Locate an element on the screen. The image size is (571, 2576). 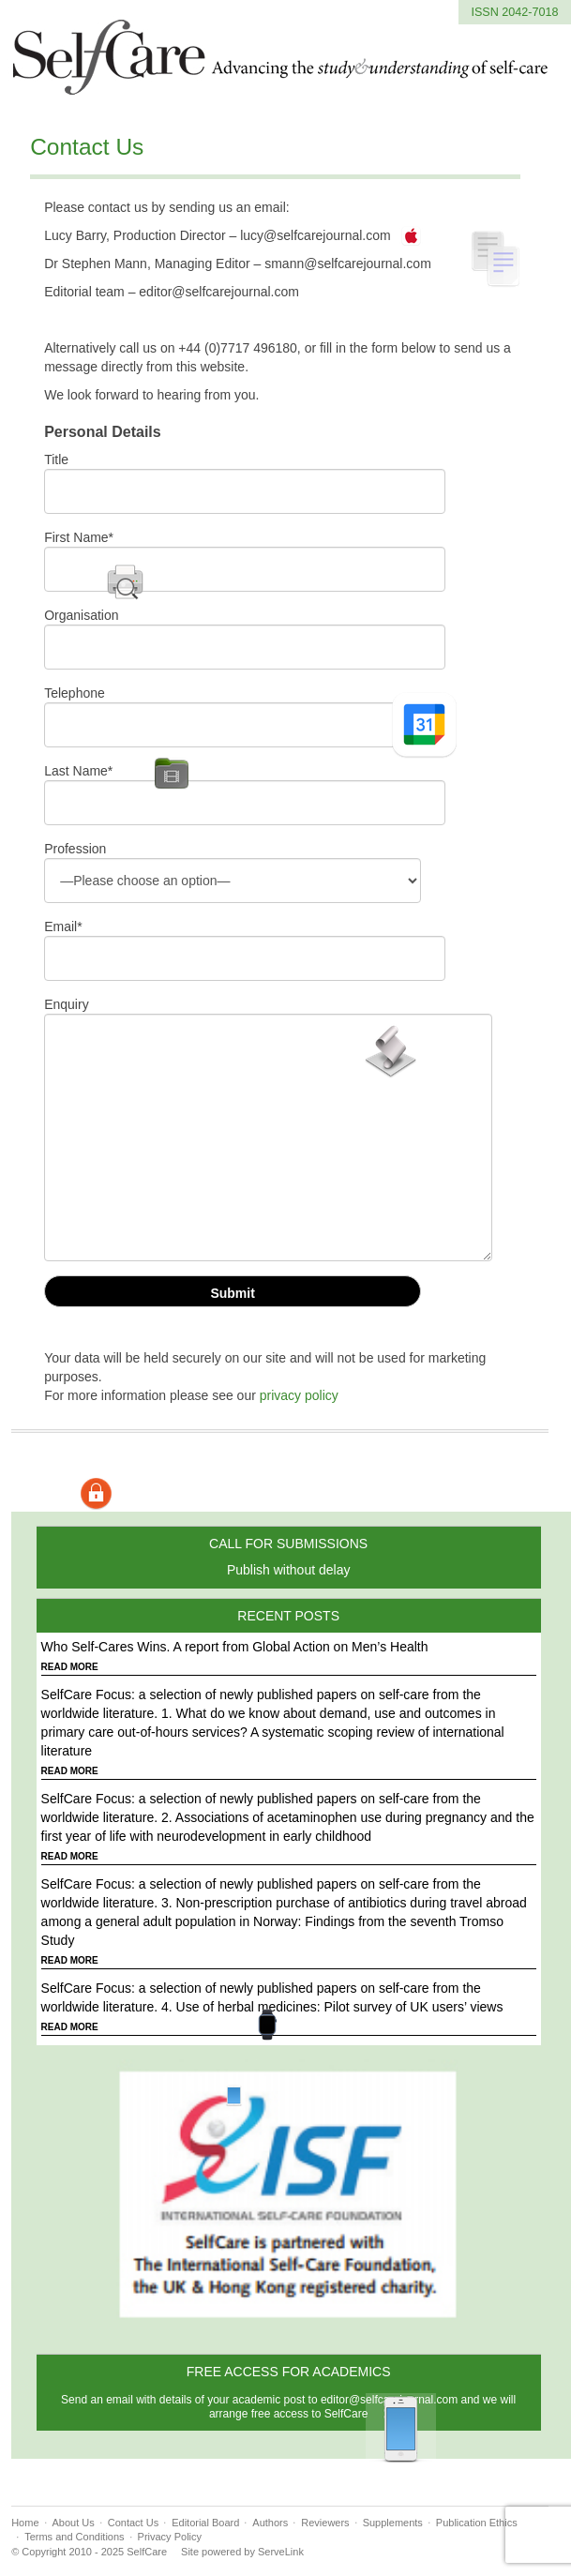
apple watch series 8 device icon is located at coordinates (267, 2025).